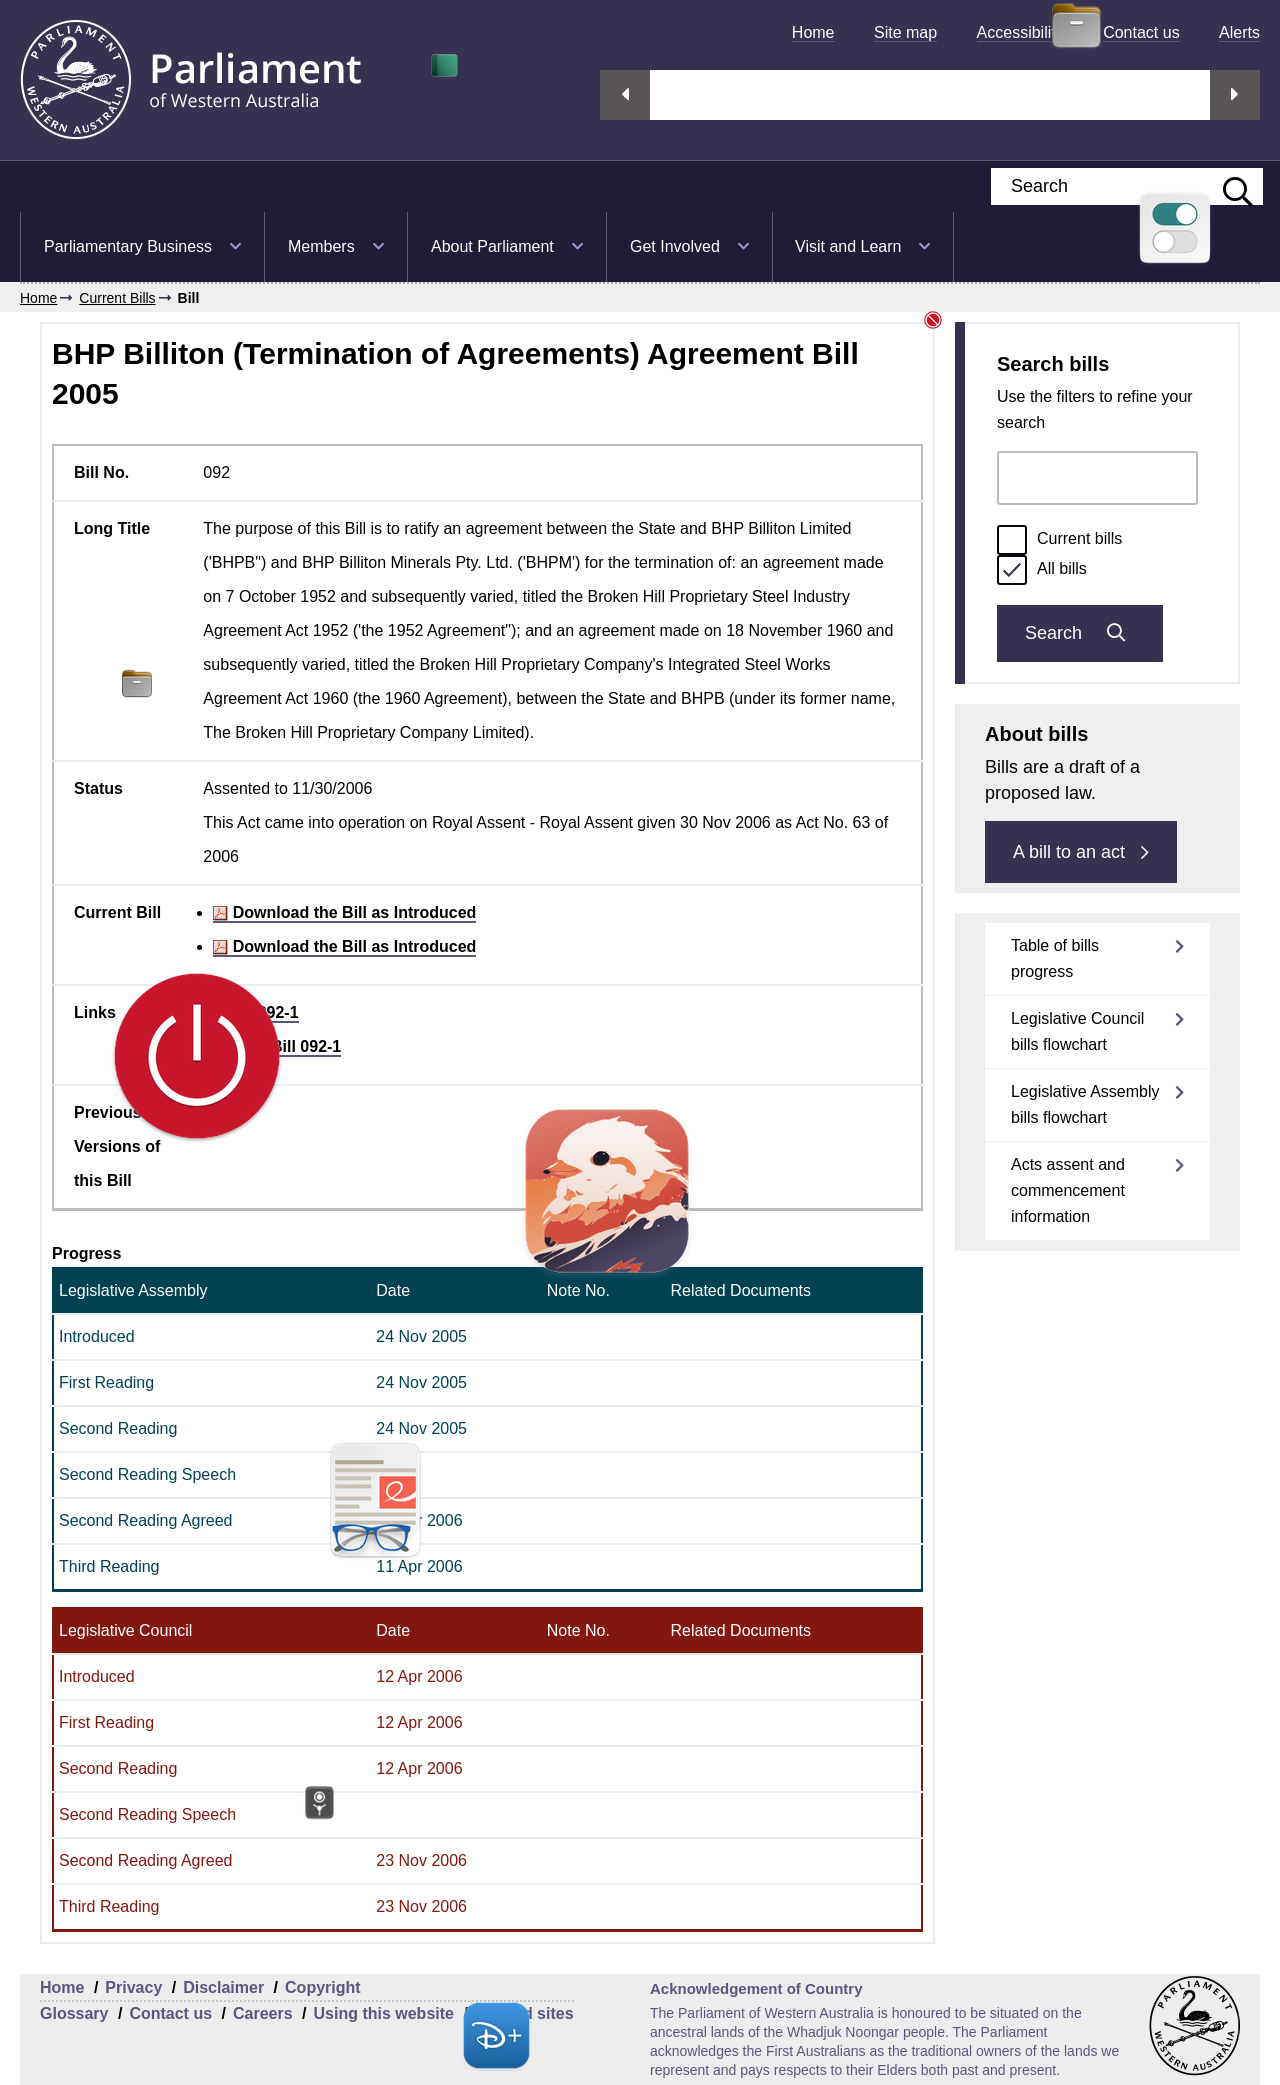  I want to click on access the desktop folder, so click(444, 64).